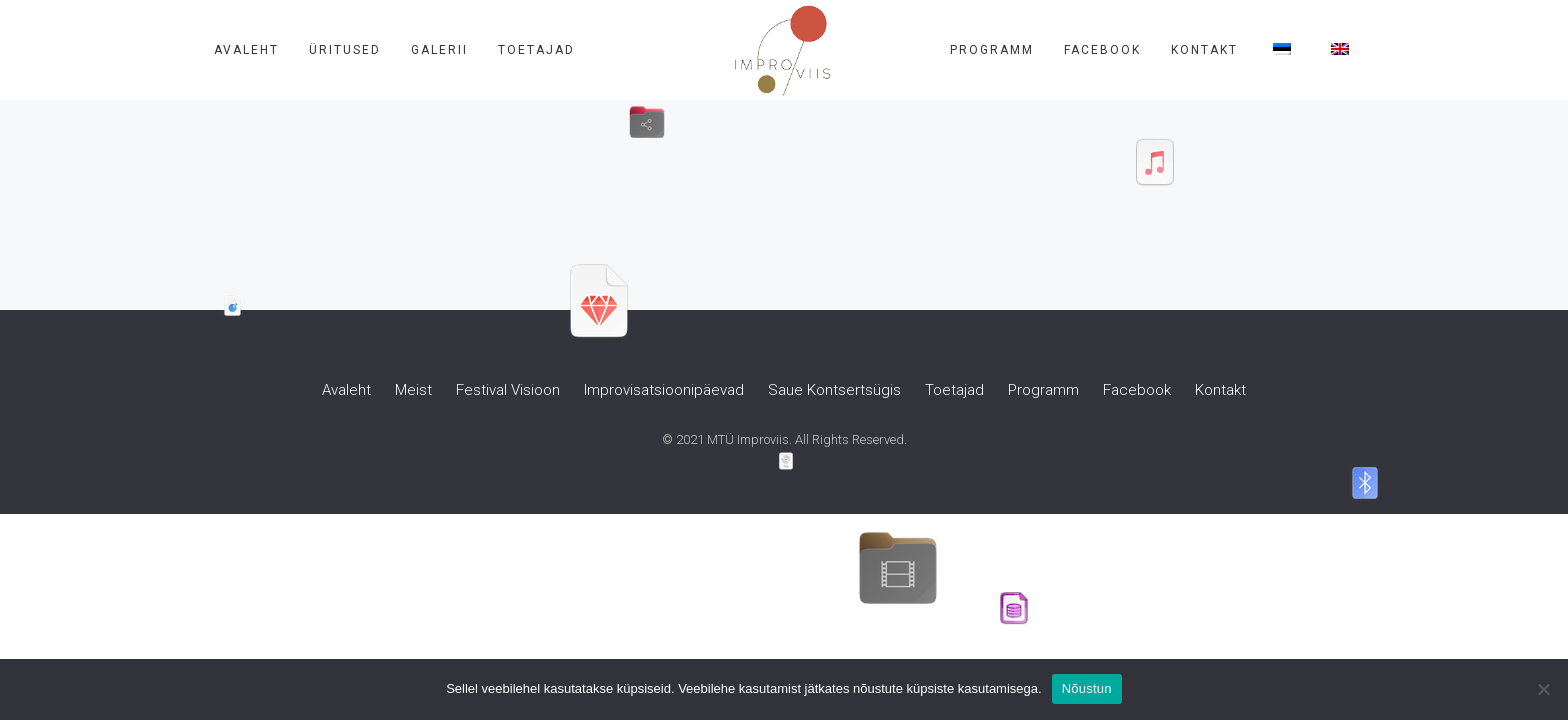 The width and height of the screenshot is (1568, 720). I want to click on lua script file, so click(232, 305).